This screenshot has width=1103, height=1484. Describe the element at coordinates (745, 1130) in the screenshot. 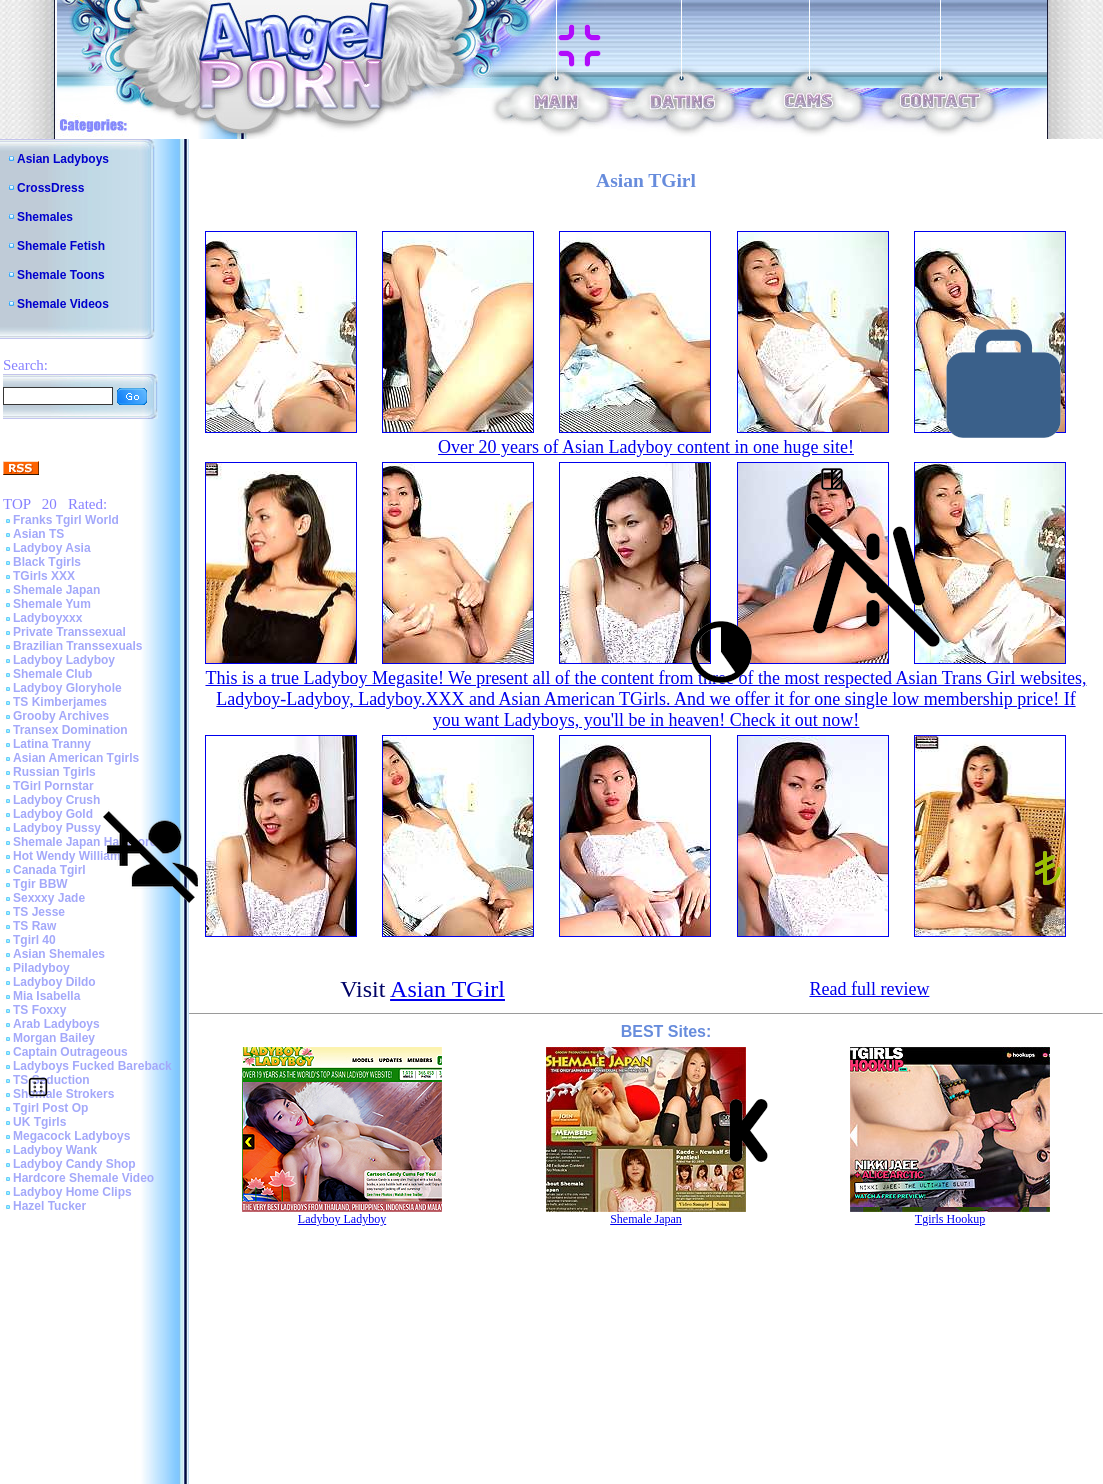

I see `indicates items starting with the letter K` at that location.